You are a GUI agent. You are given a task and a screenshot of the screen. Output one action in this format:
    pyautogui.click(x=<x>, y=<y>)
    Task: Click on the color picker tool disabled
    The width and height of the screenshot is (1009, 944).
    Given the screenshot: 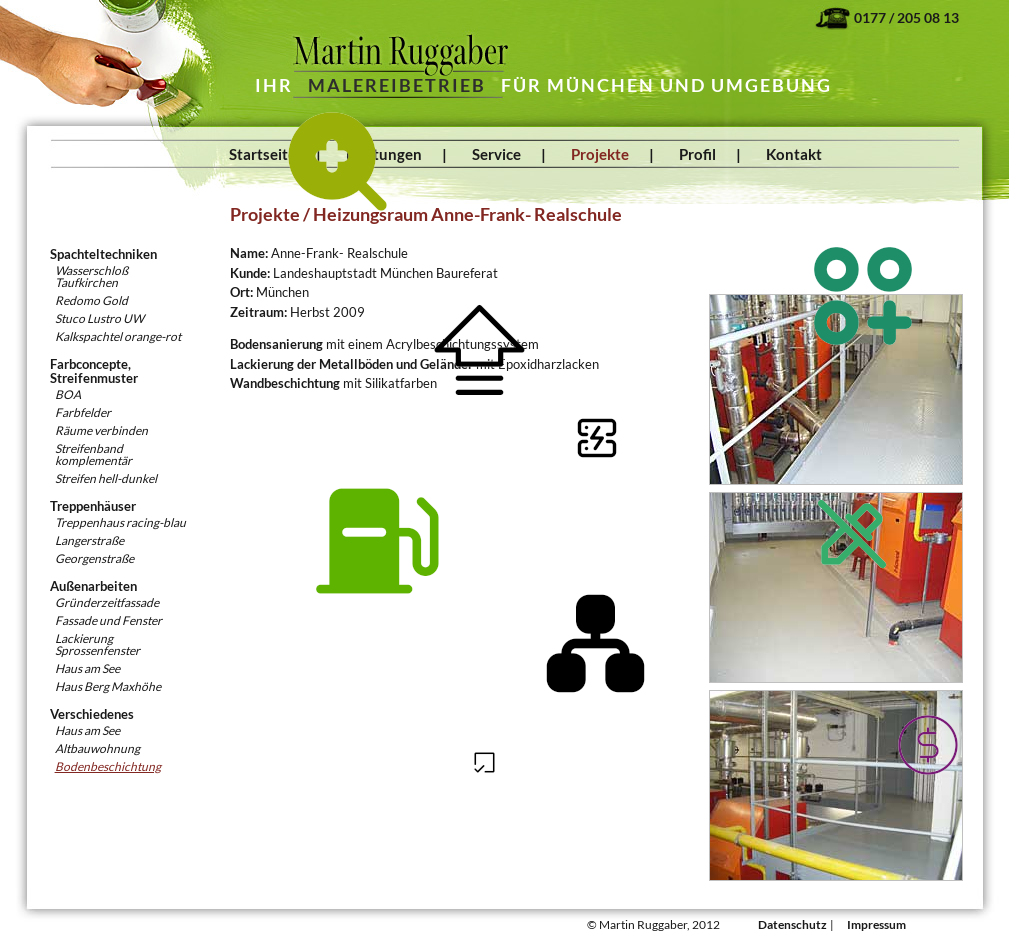 What is the action you would take?
    pyautogui.click(x=852, y=534)
    